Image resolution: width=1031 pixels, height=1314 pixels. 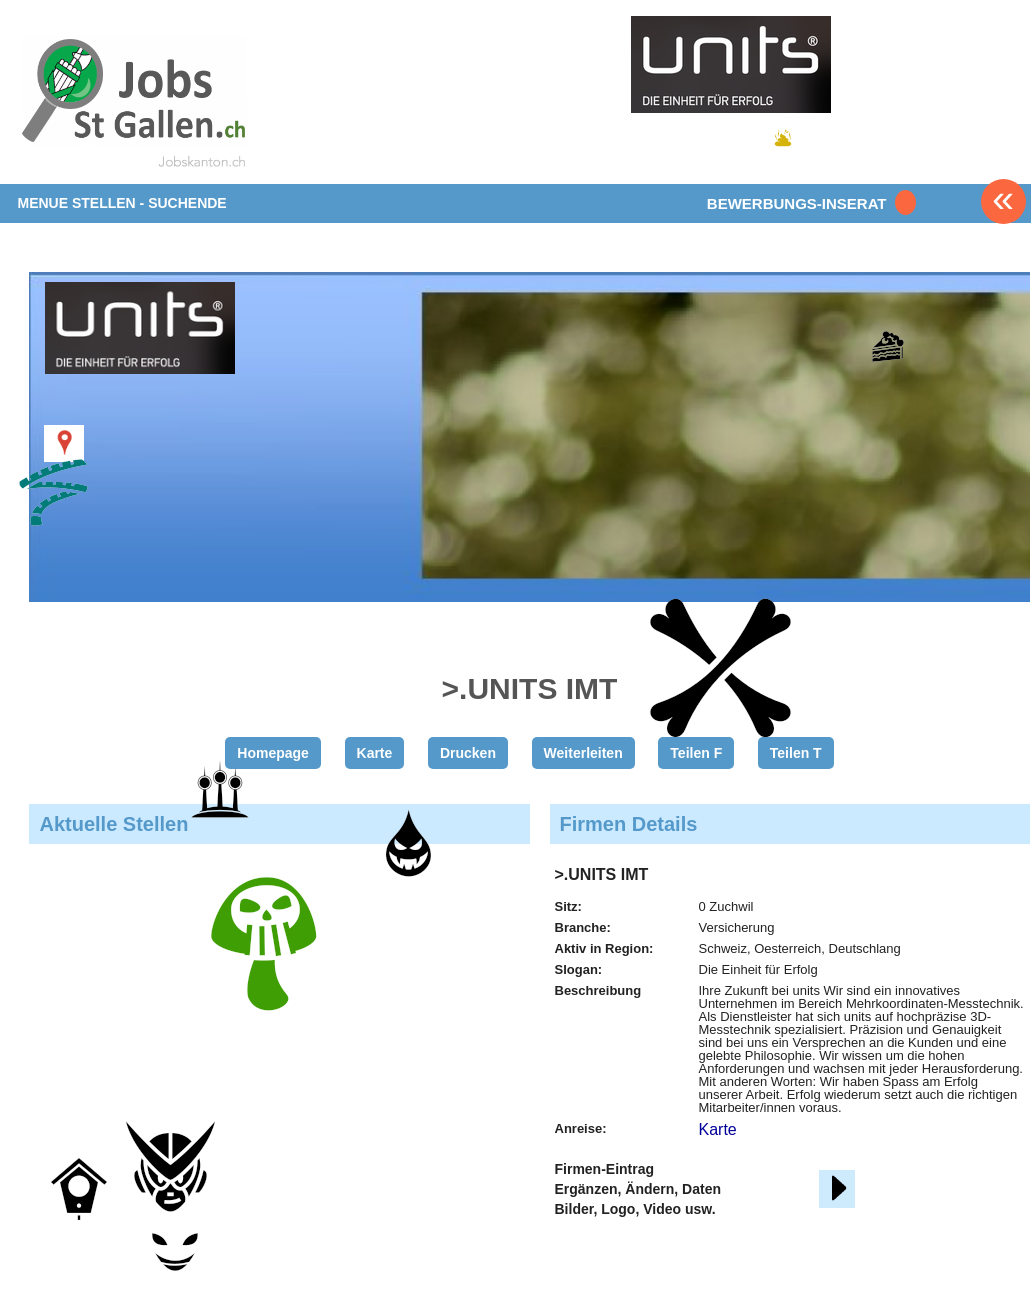 What do you see at coordinates (174, 1250) in the screenshot?
I see `indicates a mischievous or cunning character trait` at bounding box center [174, 1250].